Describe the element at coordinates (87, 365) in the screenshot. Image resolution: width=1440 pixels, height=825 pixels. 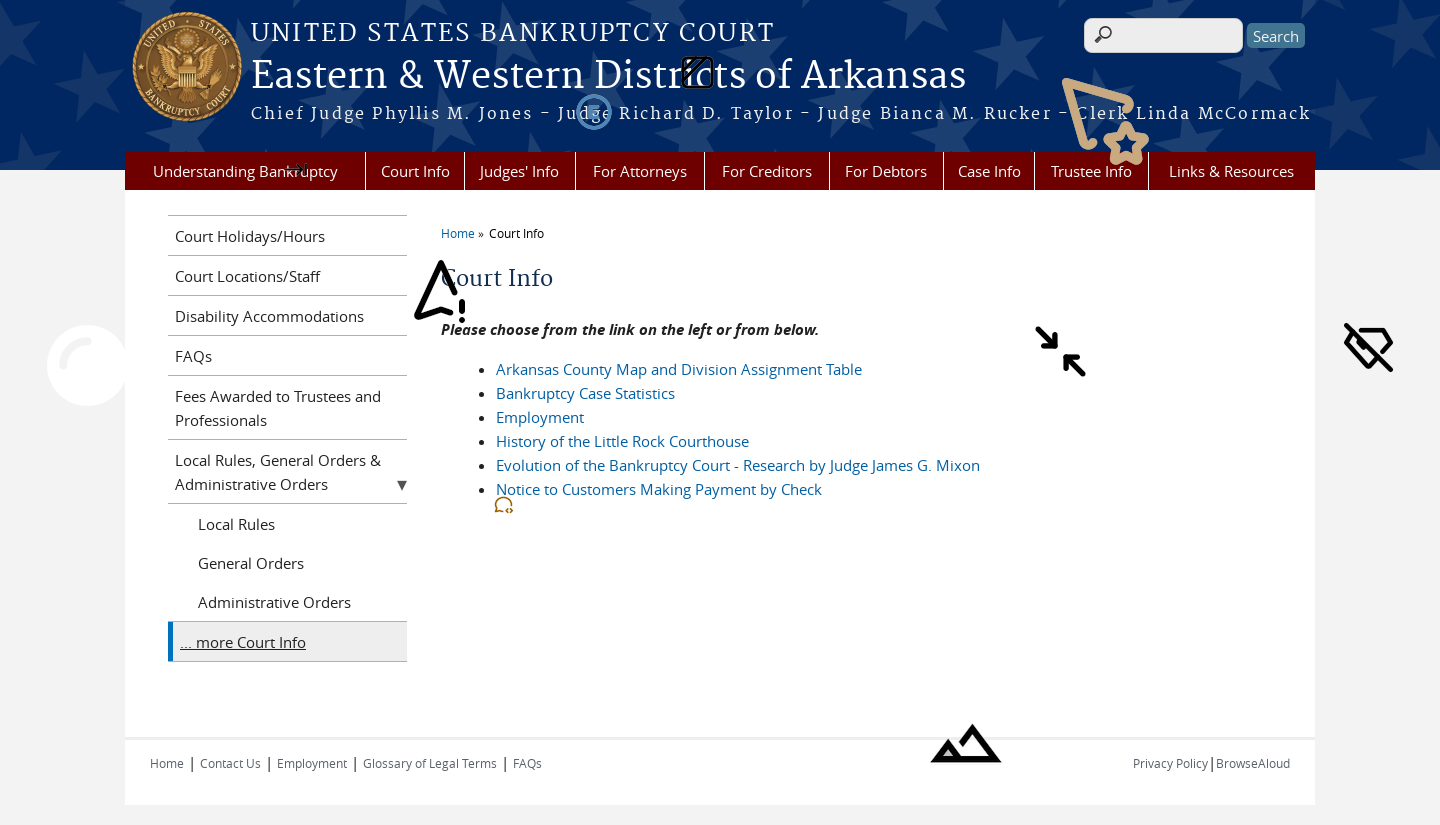
I see `apply inner shadow effect to top-left corner` at that location.